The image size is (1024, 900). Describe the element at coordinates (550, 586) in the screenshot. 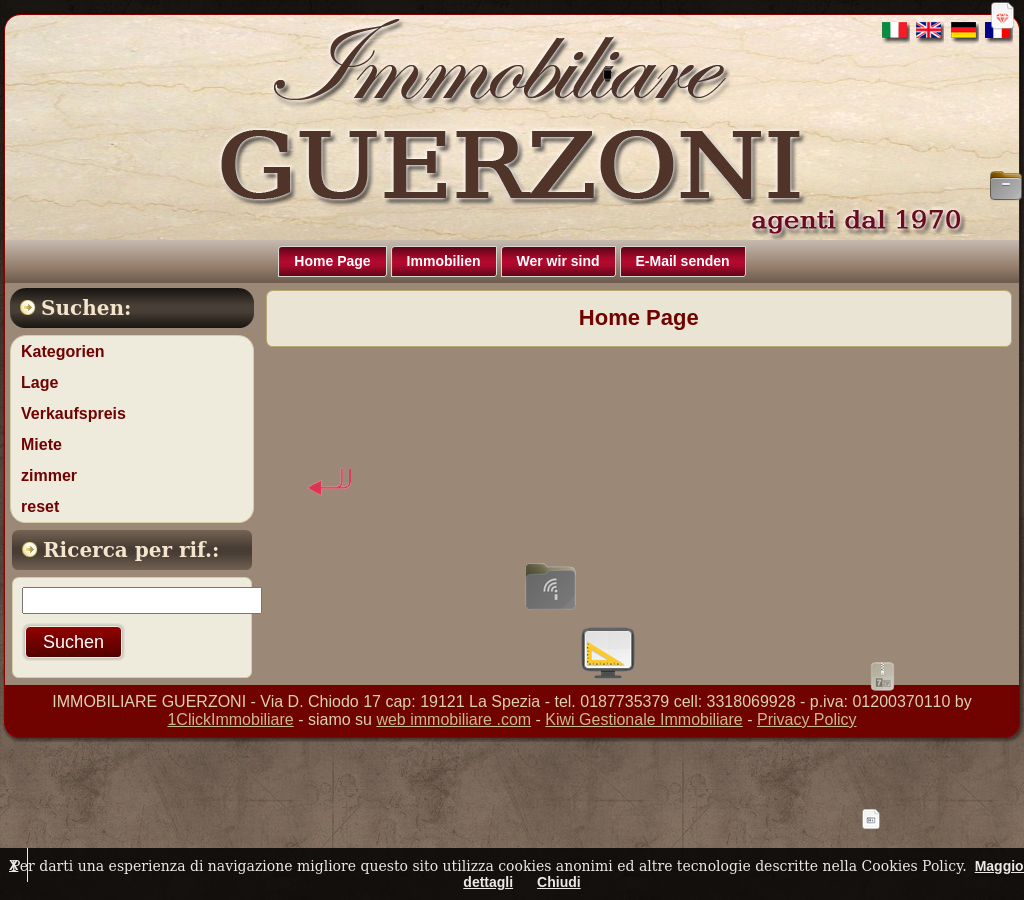

I see `open insync cloud sync folder` at that location.